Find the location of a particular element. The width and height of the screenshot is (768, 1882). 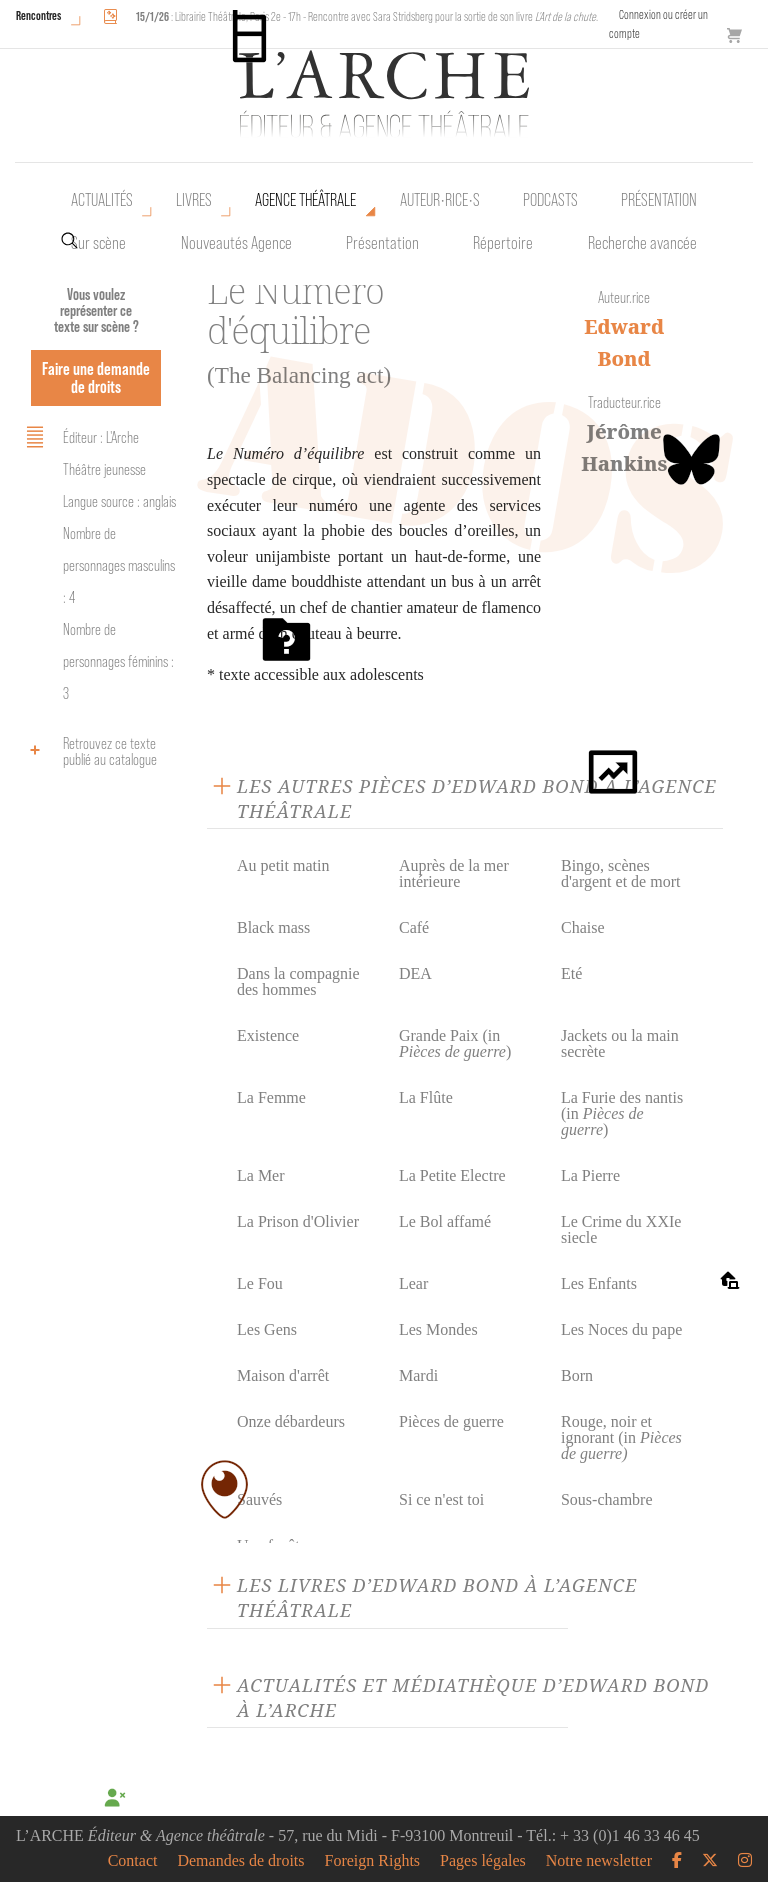

folder with unknown or unrecognized contents is located at coordinates (286, 639).